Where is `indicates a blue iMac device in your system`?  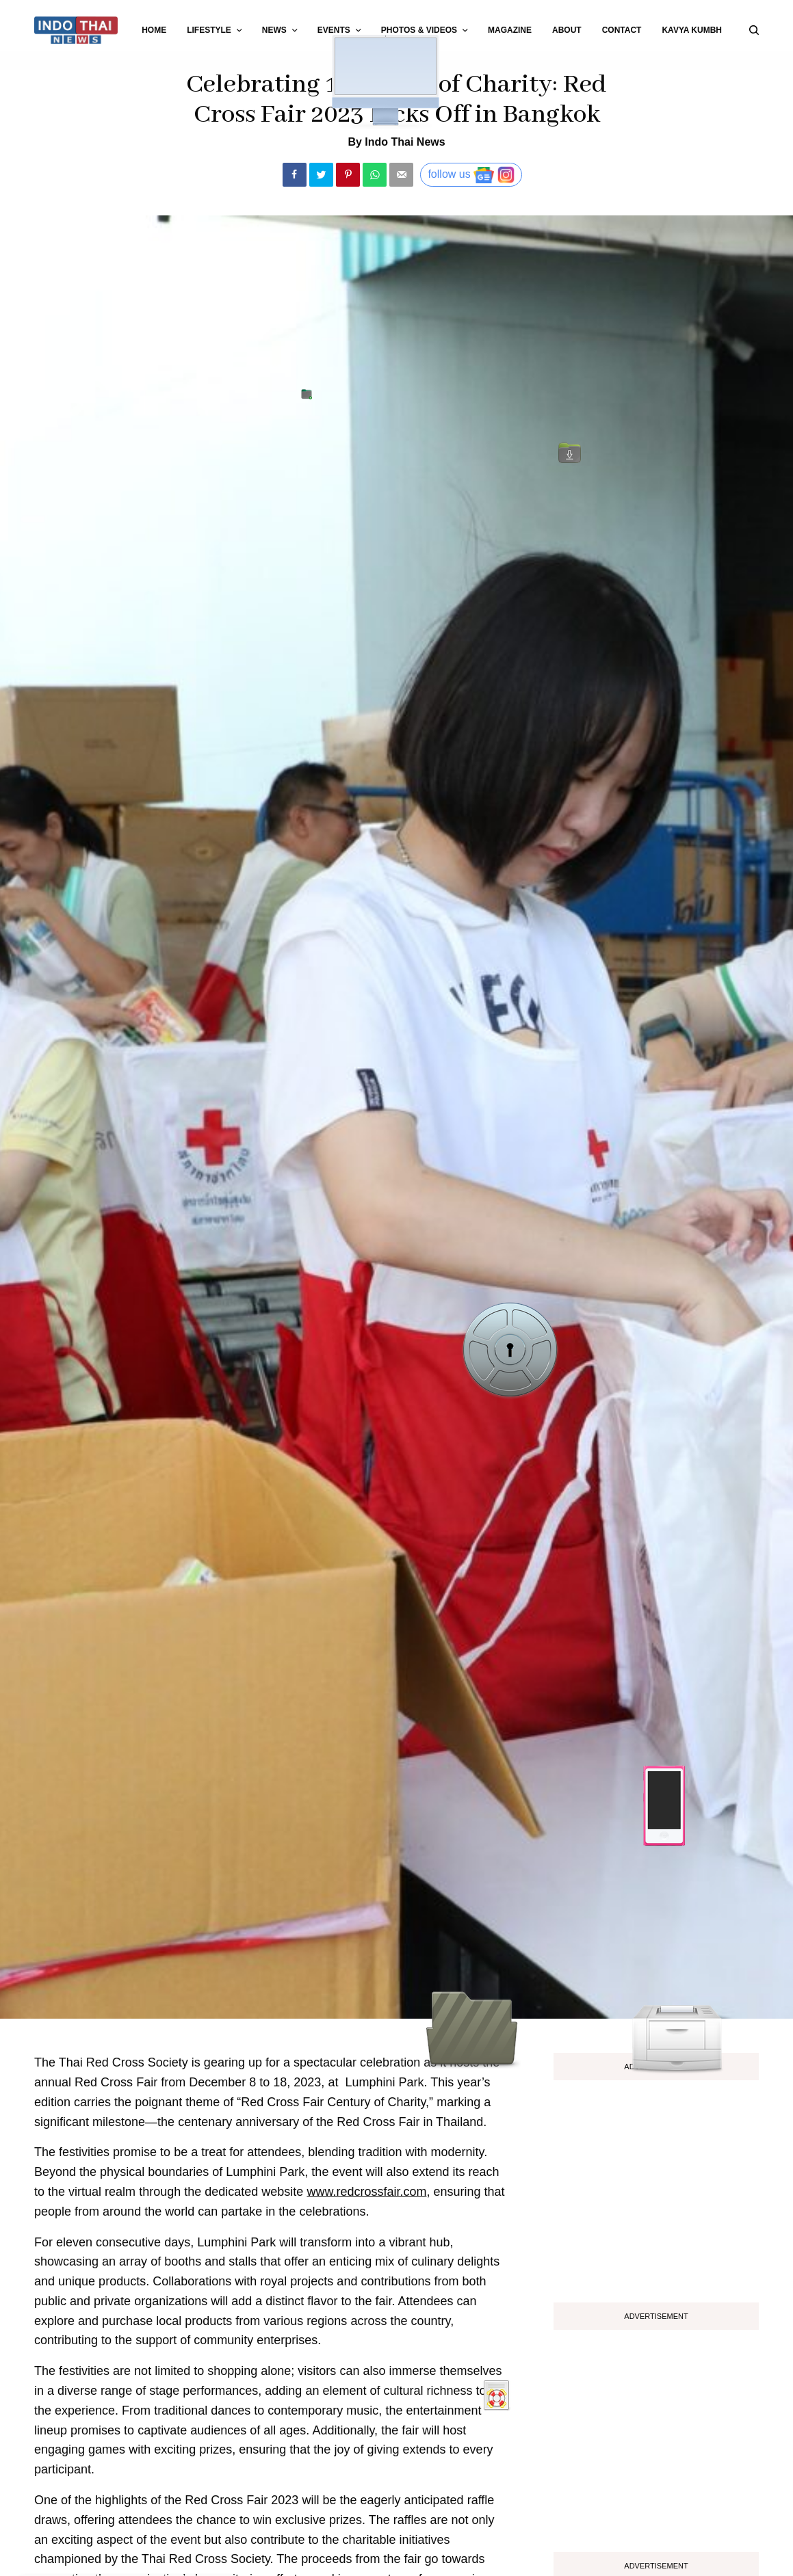
indicates a blue iMac device in your system is located at coordinates (385, 78).